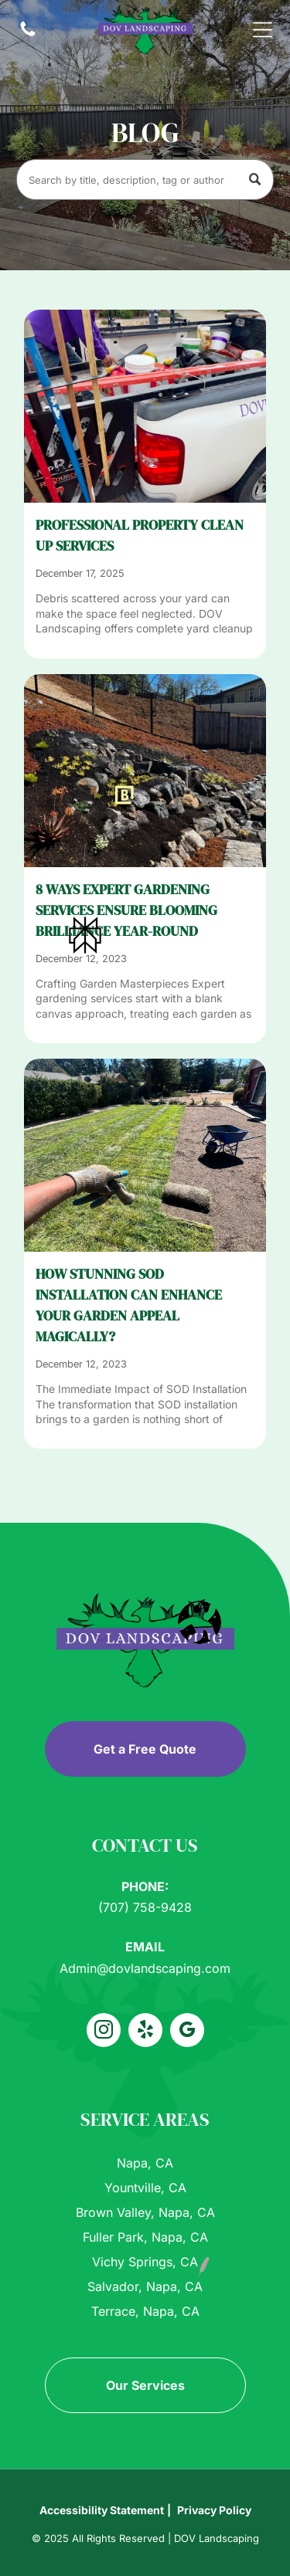 The width and height of the screenshot is (290, 2576). Describe the element at coordinates (125, 795) in the screenshot. I see `open brandfolder digital asset management` at that location.